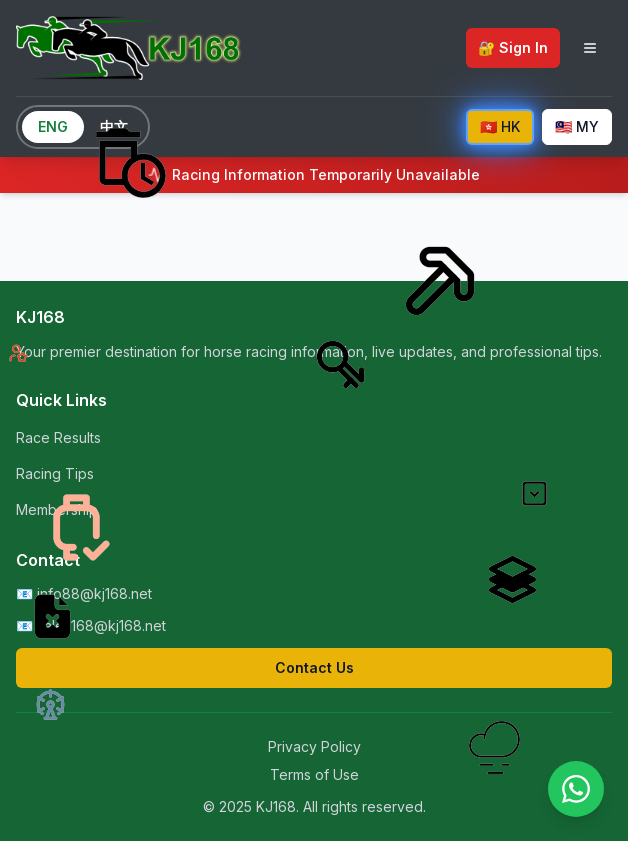  What do you see at coordinates (76, 527) in the screenshot?
I see `smartwatch successfully connected` at bounding box center [76, 527].